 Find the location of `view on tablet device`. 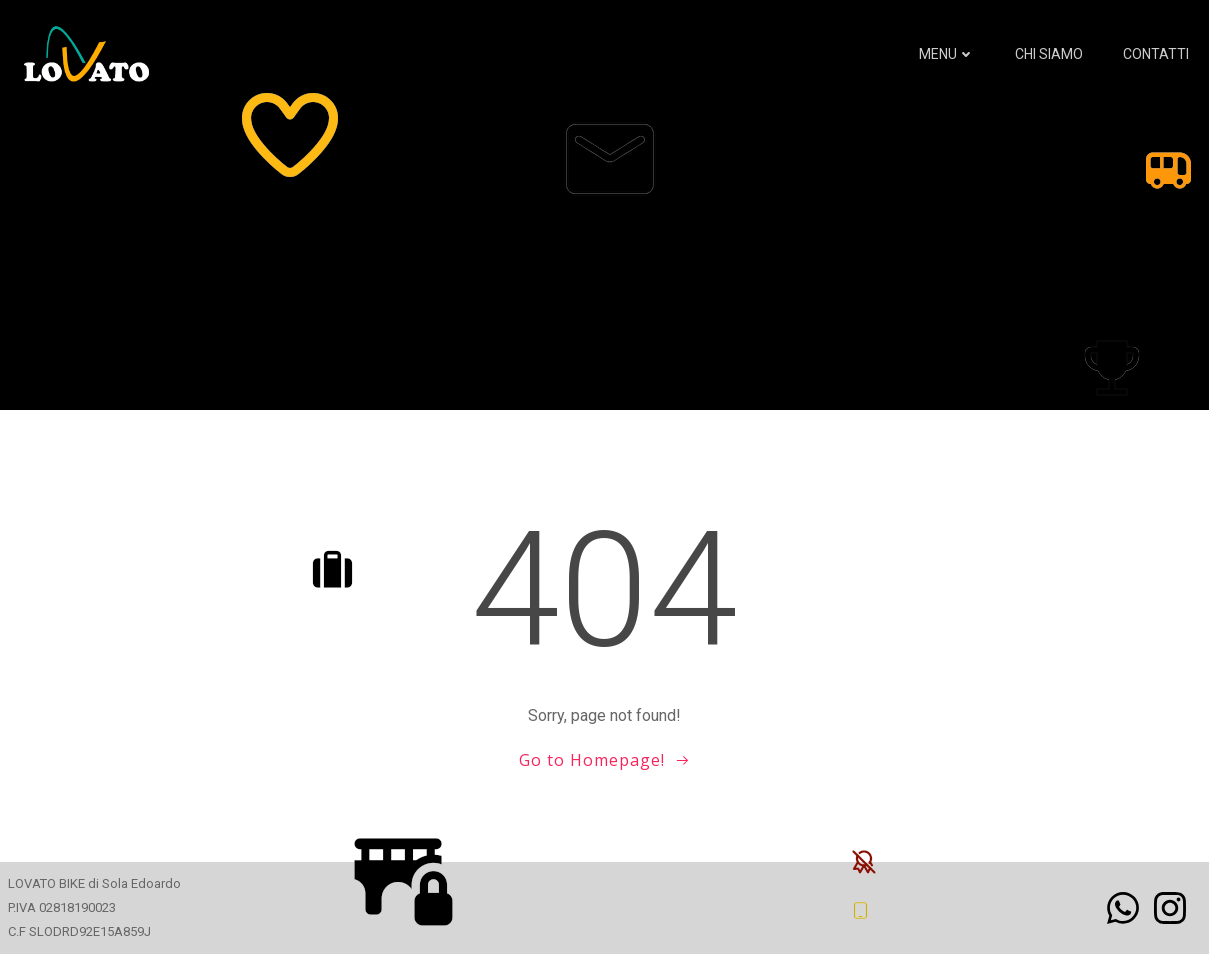

view on tablet device is located at coordinates (860, 910).